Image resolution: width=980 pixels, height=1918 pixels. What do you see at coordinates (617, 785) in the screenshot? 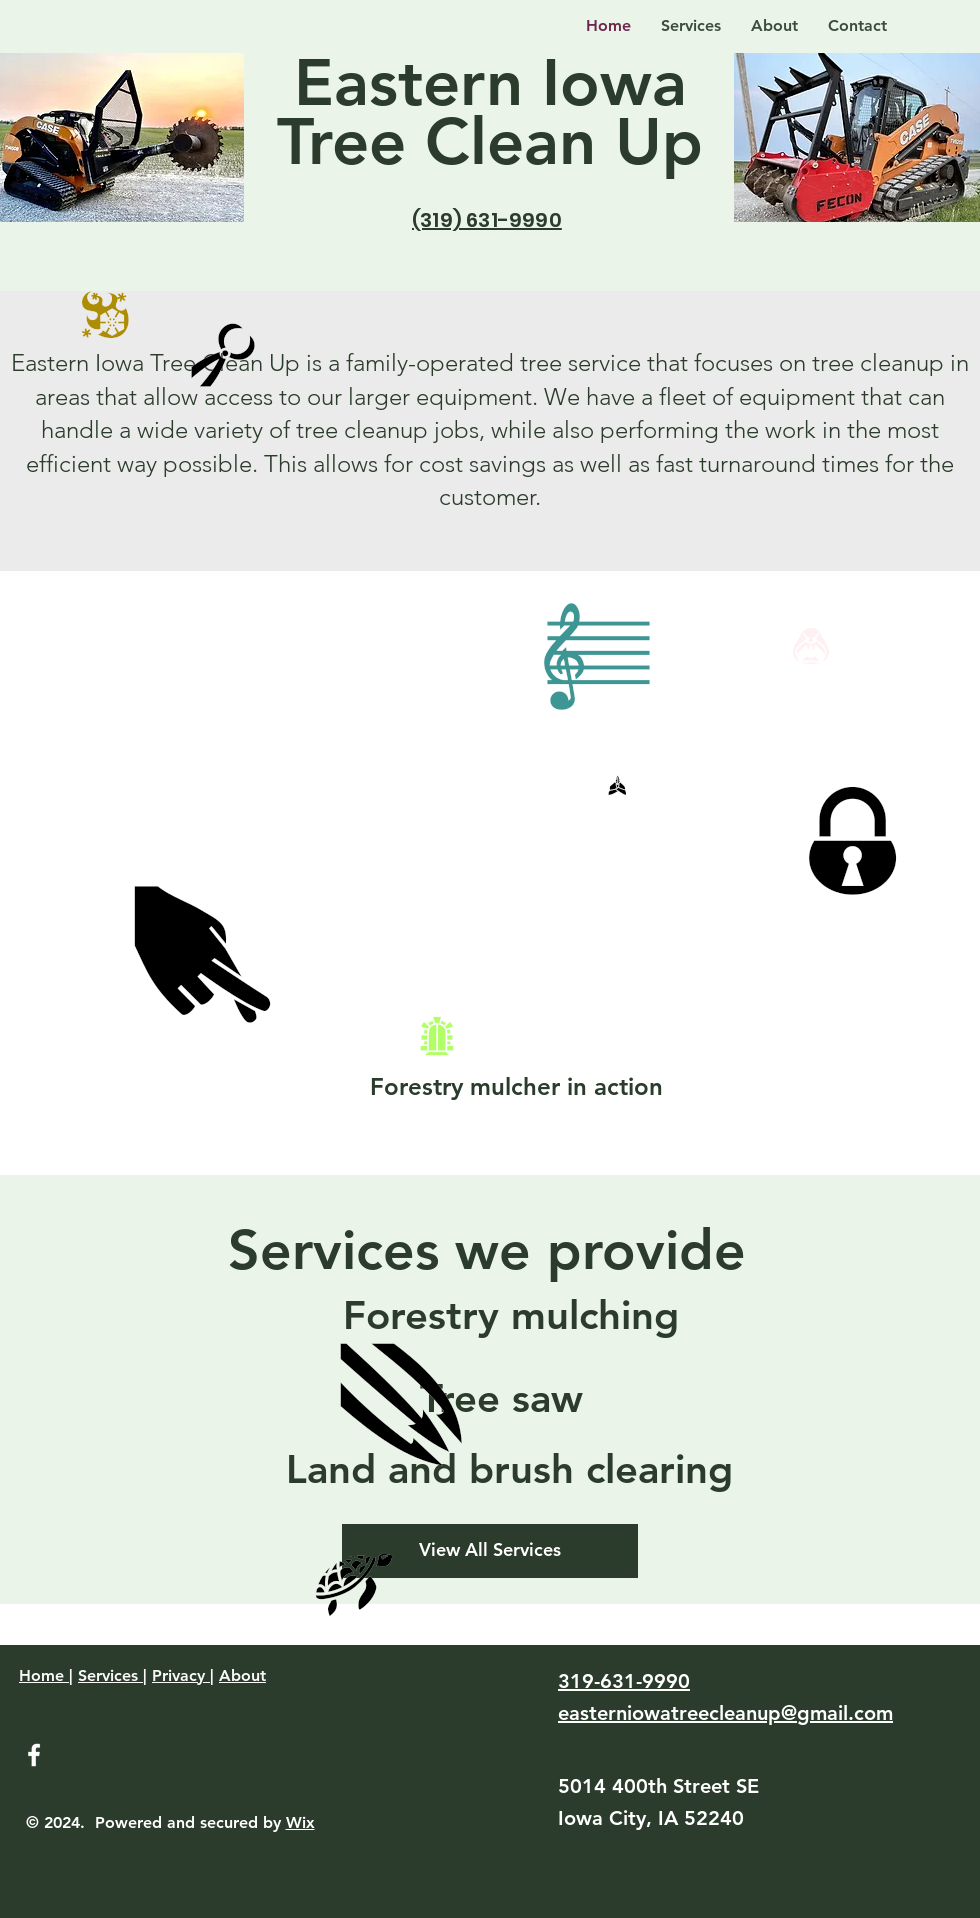
I see `select turban headwear for character customization` at bounding box center [617, 785].